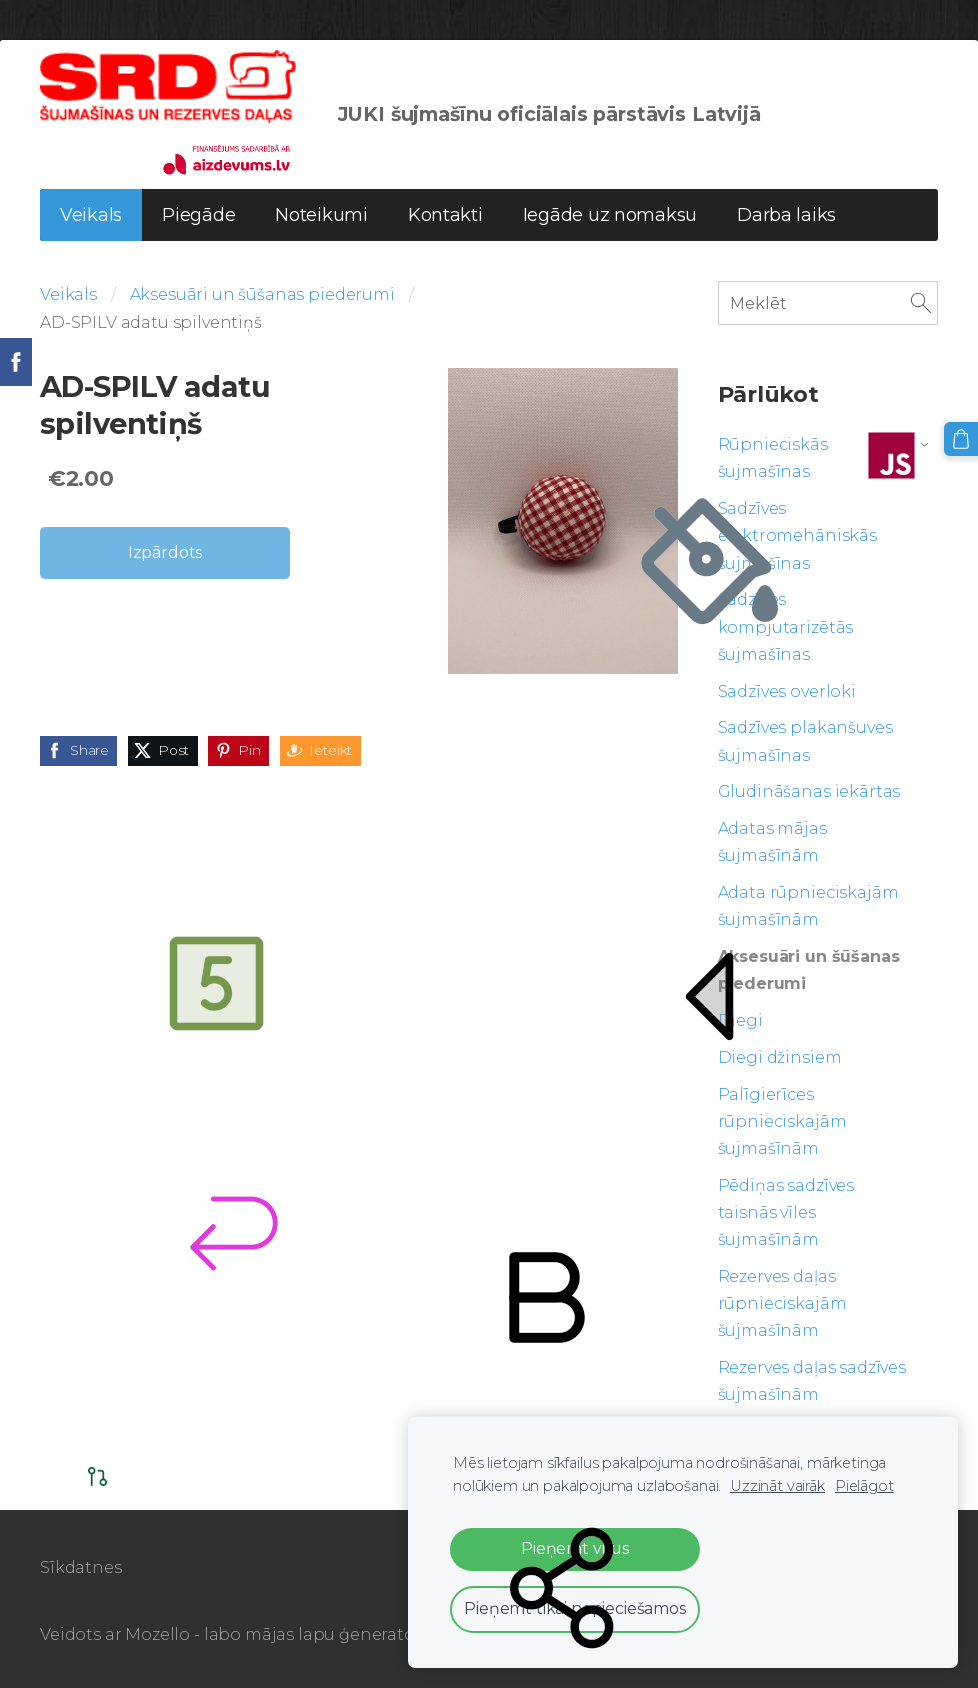 Image resolution: width=978 pixels, height=1688 pixels. I want to click on go back to the previous screen, so click(713, 996).